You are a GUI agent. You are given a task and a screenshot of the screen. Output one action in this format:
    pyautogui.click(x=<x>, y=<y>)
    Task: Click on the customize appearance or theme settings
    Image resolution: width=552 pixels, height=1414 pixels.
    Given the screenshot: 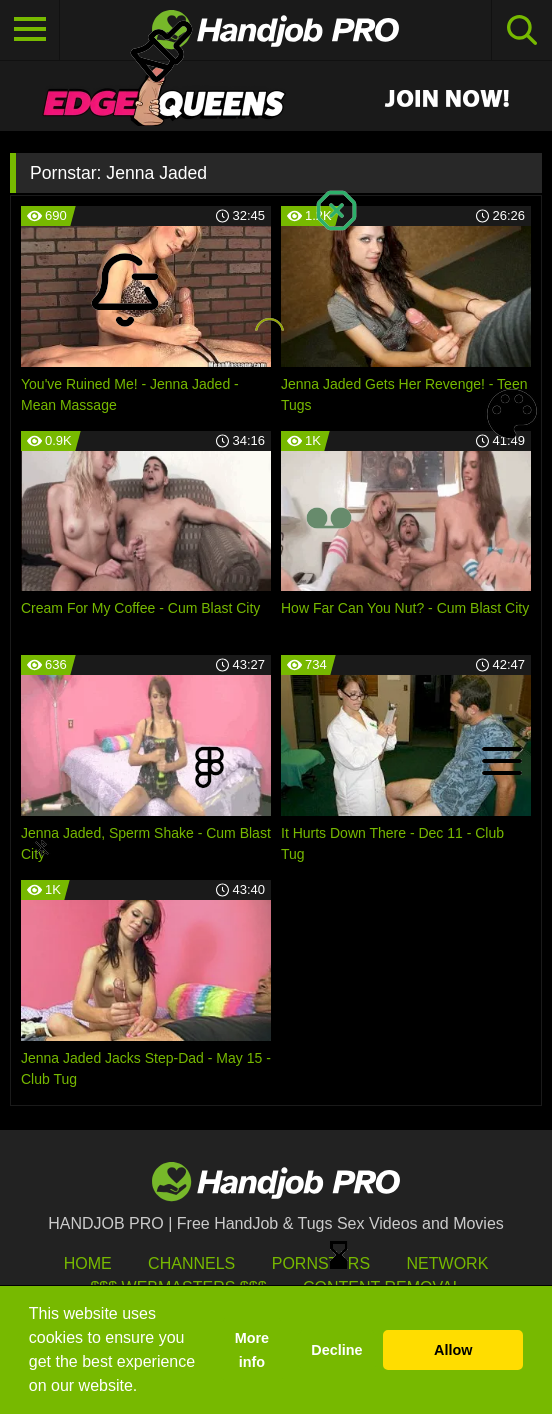 What is the action you would take?
    pyautogui.click(x=161, y=51)
    